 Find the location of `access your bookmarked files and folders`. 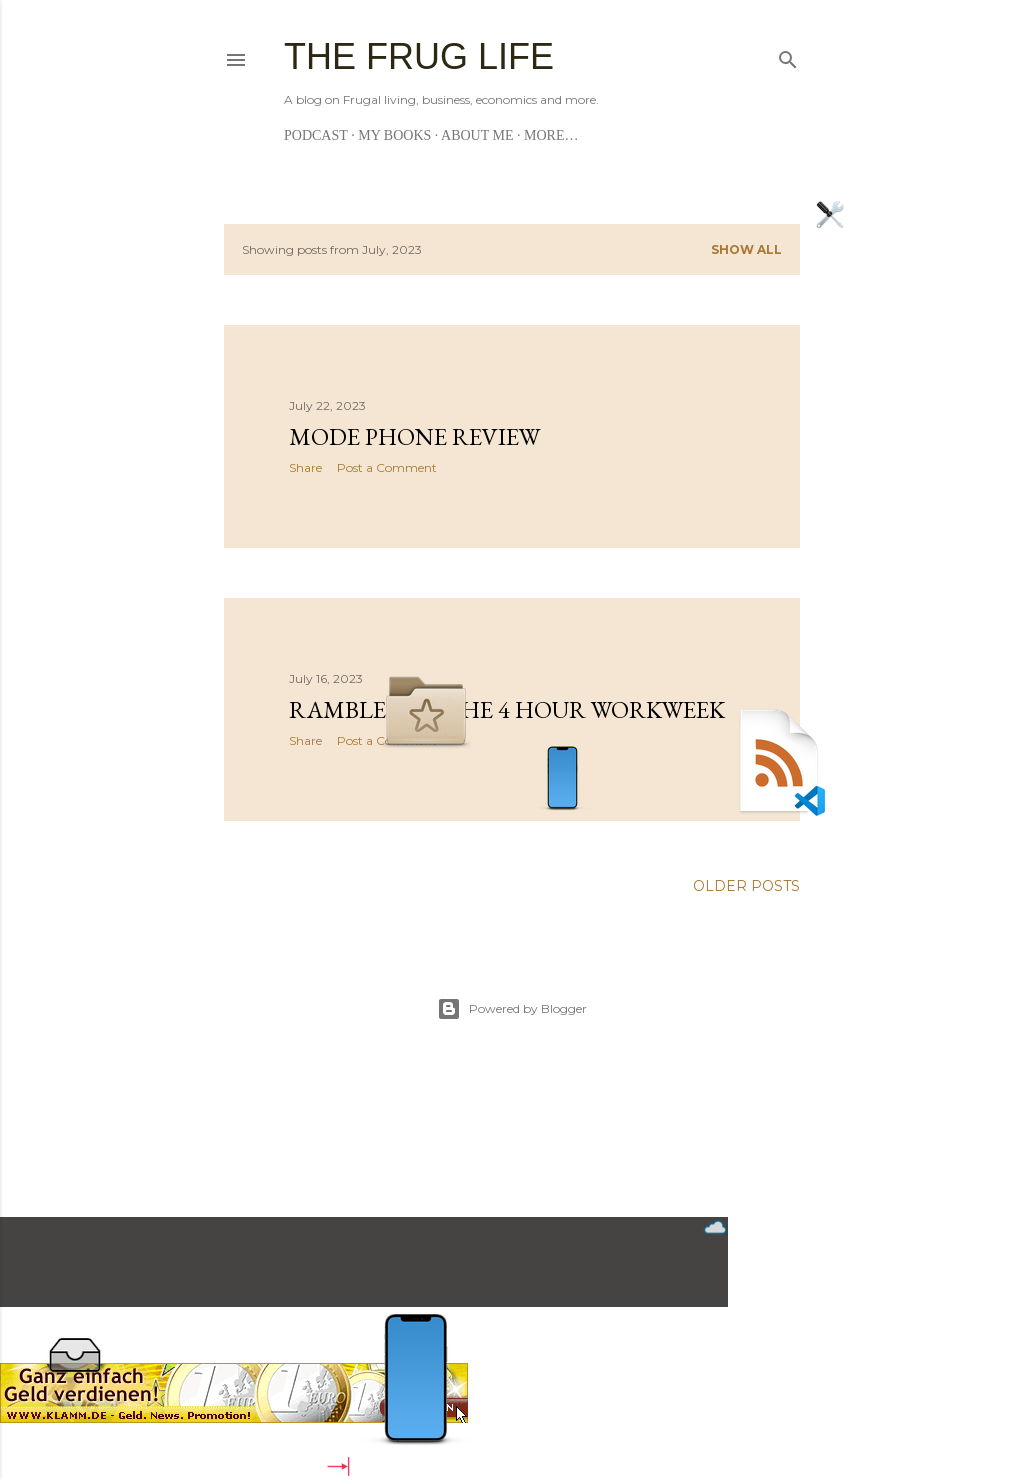

access your bookmarked files and folders is located at coordinates (426, 715).